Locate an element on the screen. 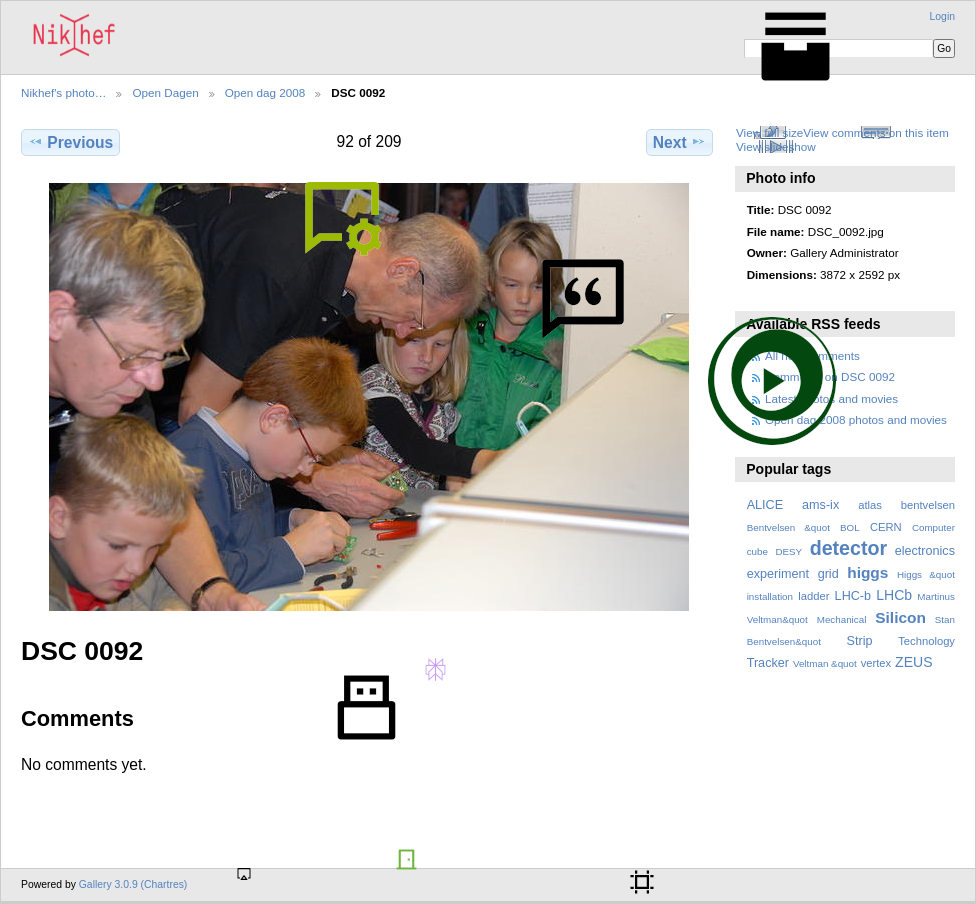  access USB drive or external storage is located at coordinates (366, 707).